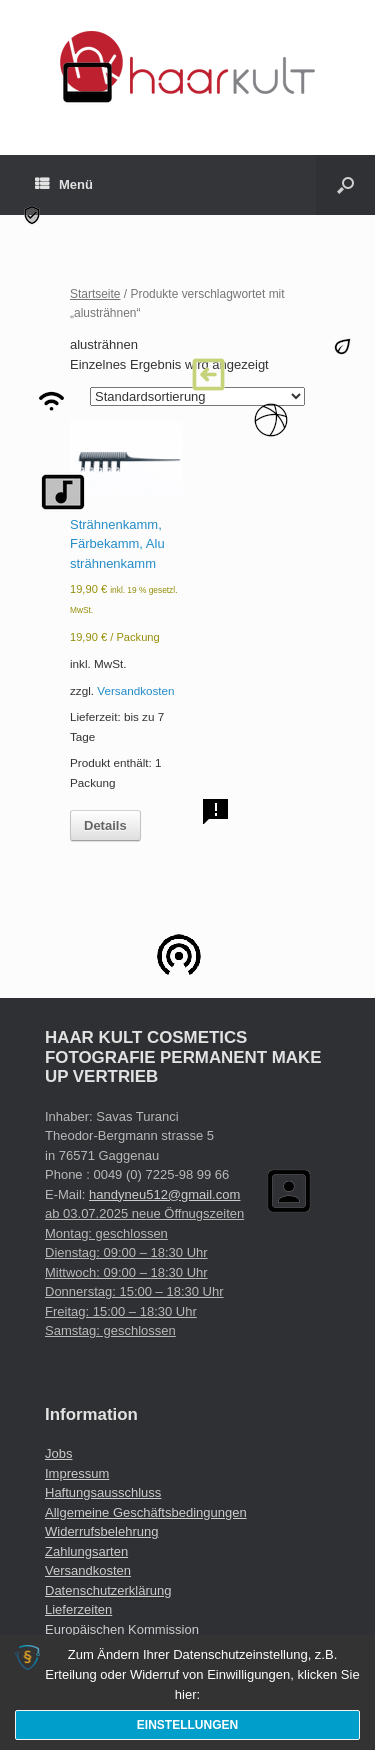  I want to click on access beach or vacation-related features, so click(271, 420).